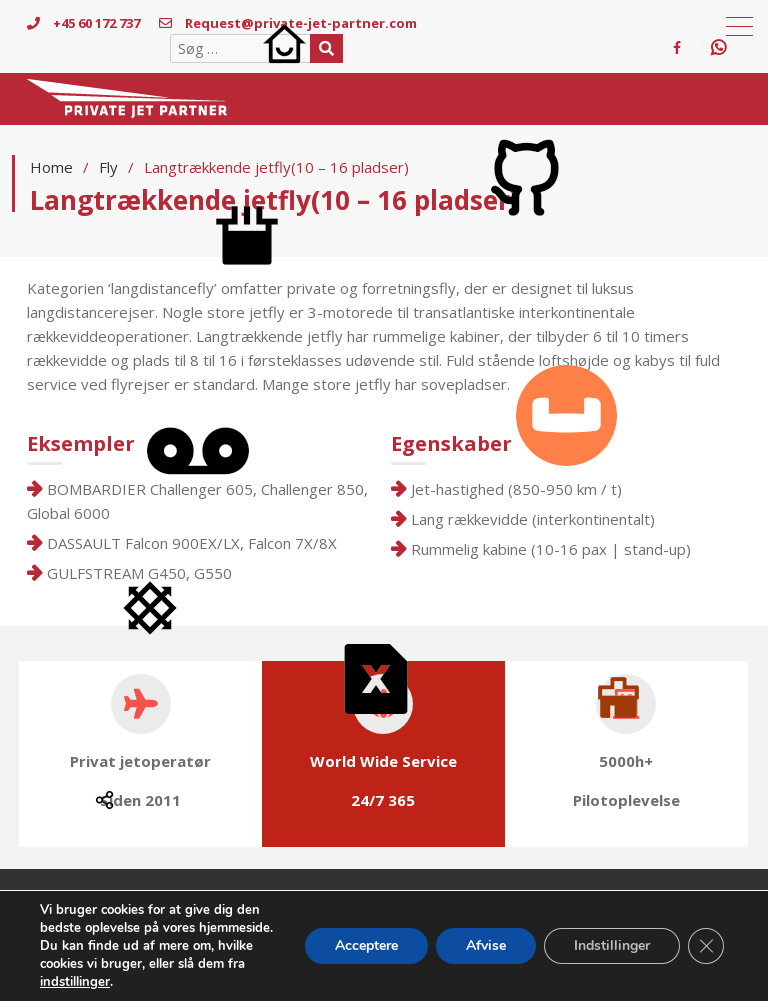  What do you see at coordinates (198, 453) in the screenshot?
I see `access voicemail messages` at bounding box center [198, 453].